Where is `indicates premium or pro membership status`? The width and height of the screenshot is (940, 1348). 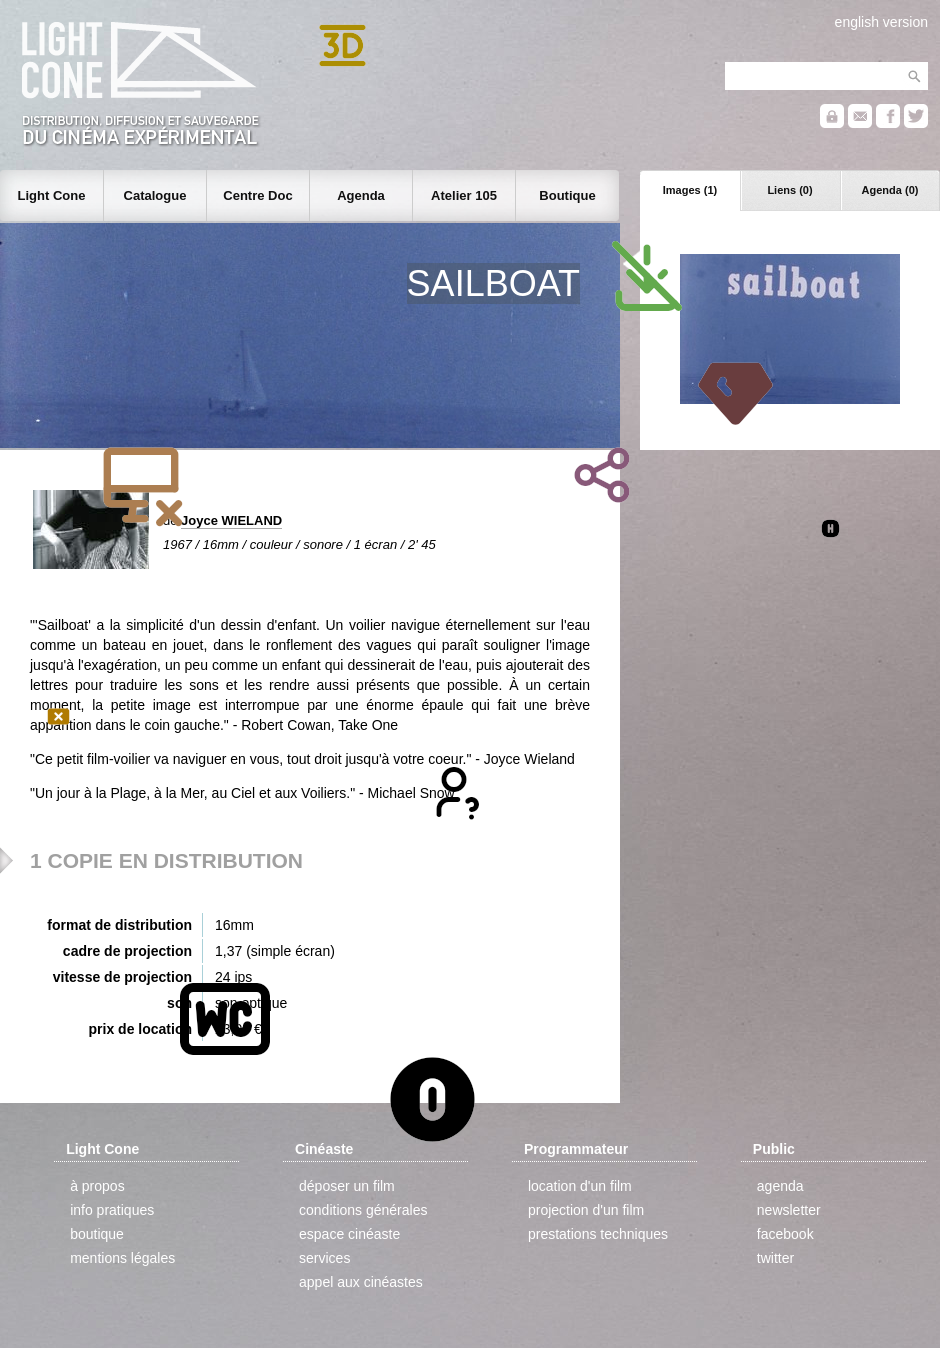 indicates premium or pro membership status is located at coordinates (735, 392).